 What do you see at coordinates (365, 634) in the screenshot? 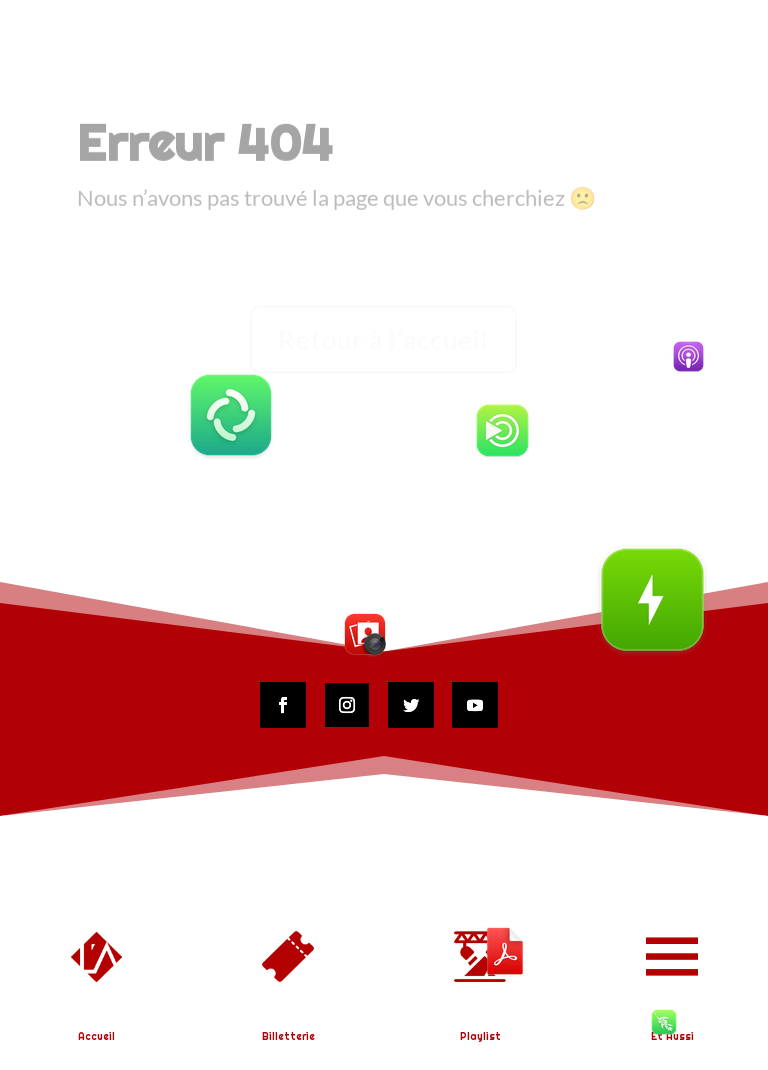
I see `open cheese webcam app` at bounding box center [365, 634].